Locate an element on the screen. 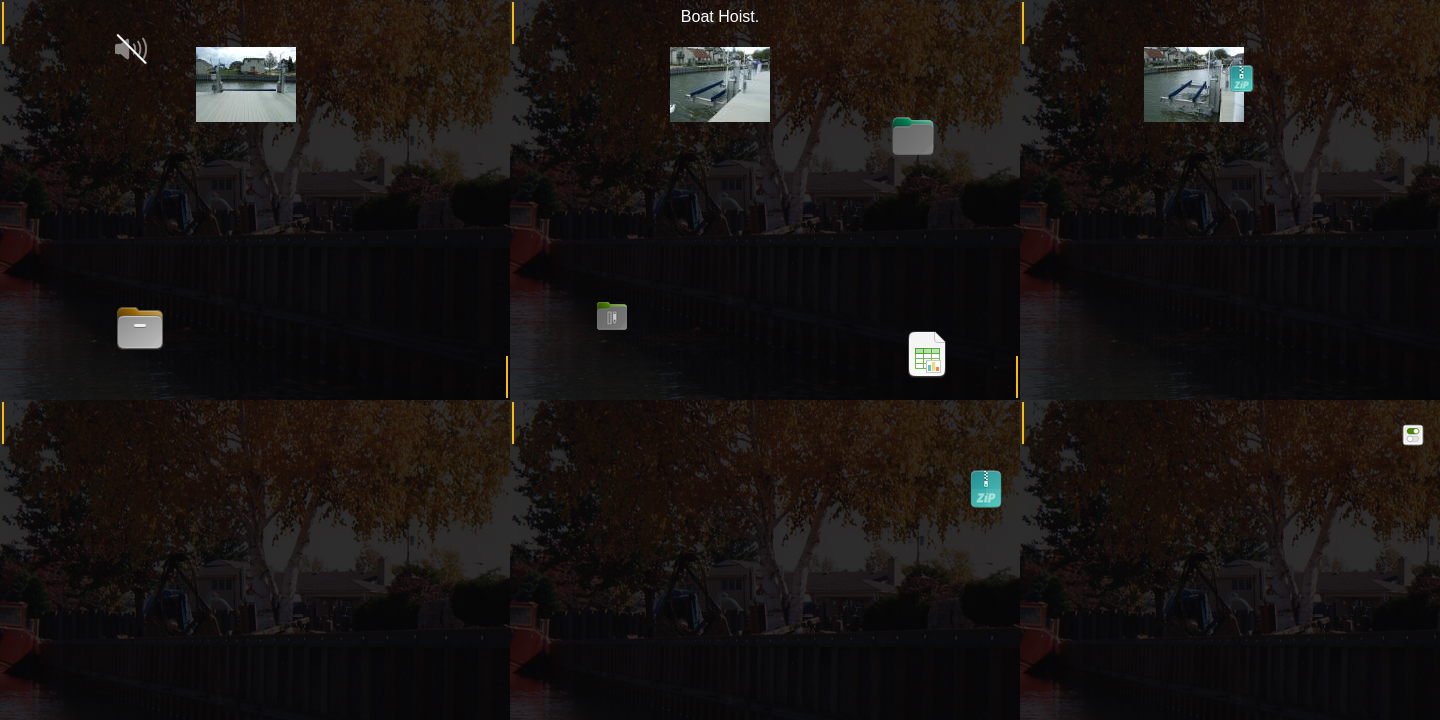 This screenshot has width=1440, height=720. open file folder is located at coordinates (913, 136).